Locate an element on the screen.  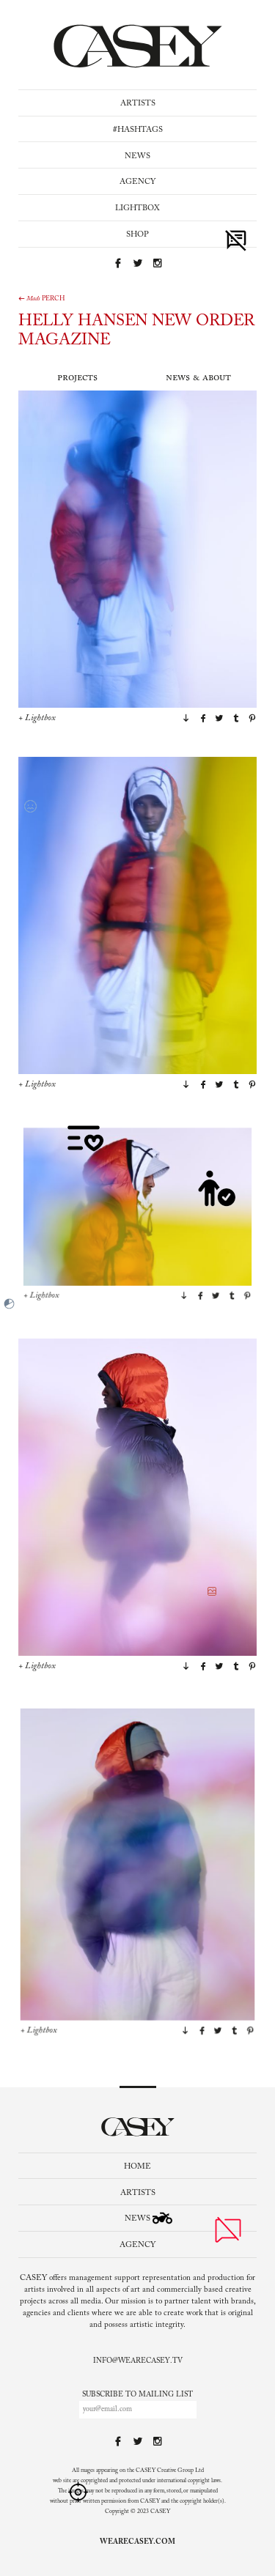
view motorcycle-friendly routes is located at coordinates (162, 2218).